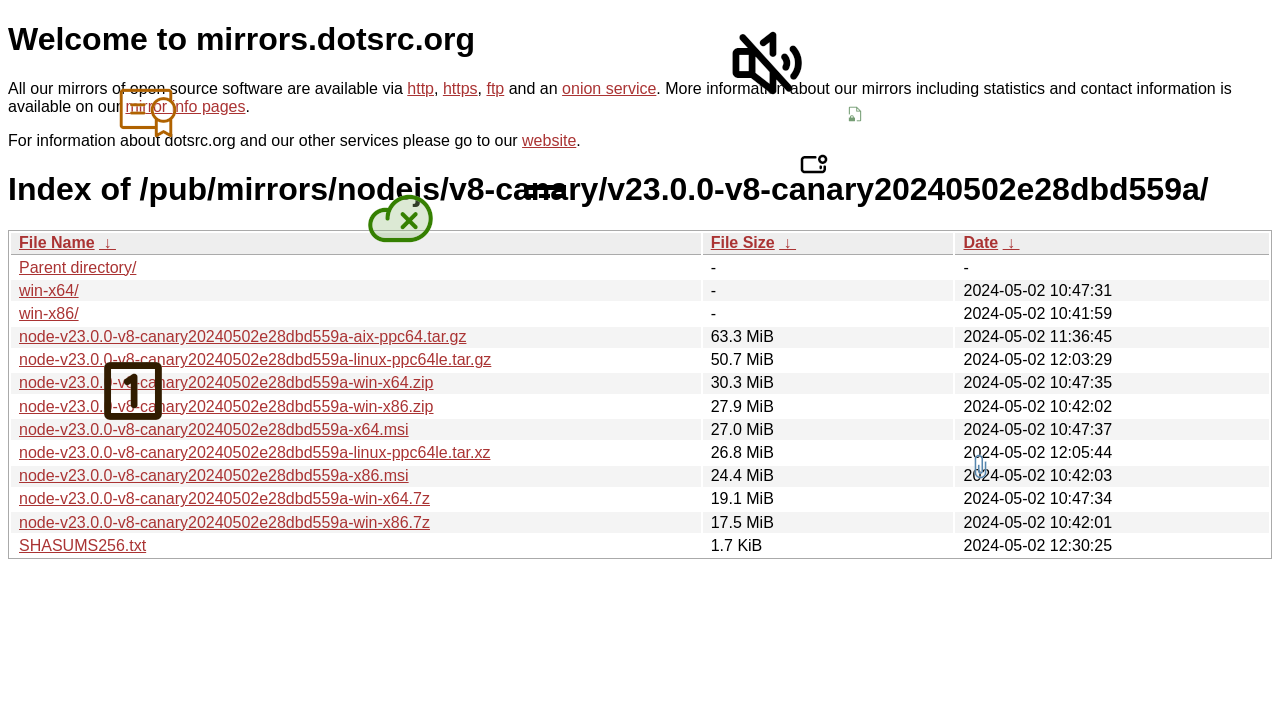  I want to click on view certificate or credential details, so click(146, 111).